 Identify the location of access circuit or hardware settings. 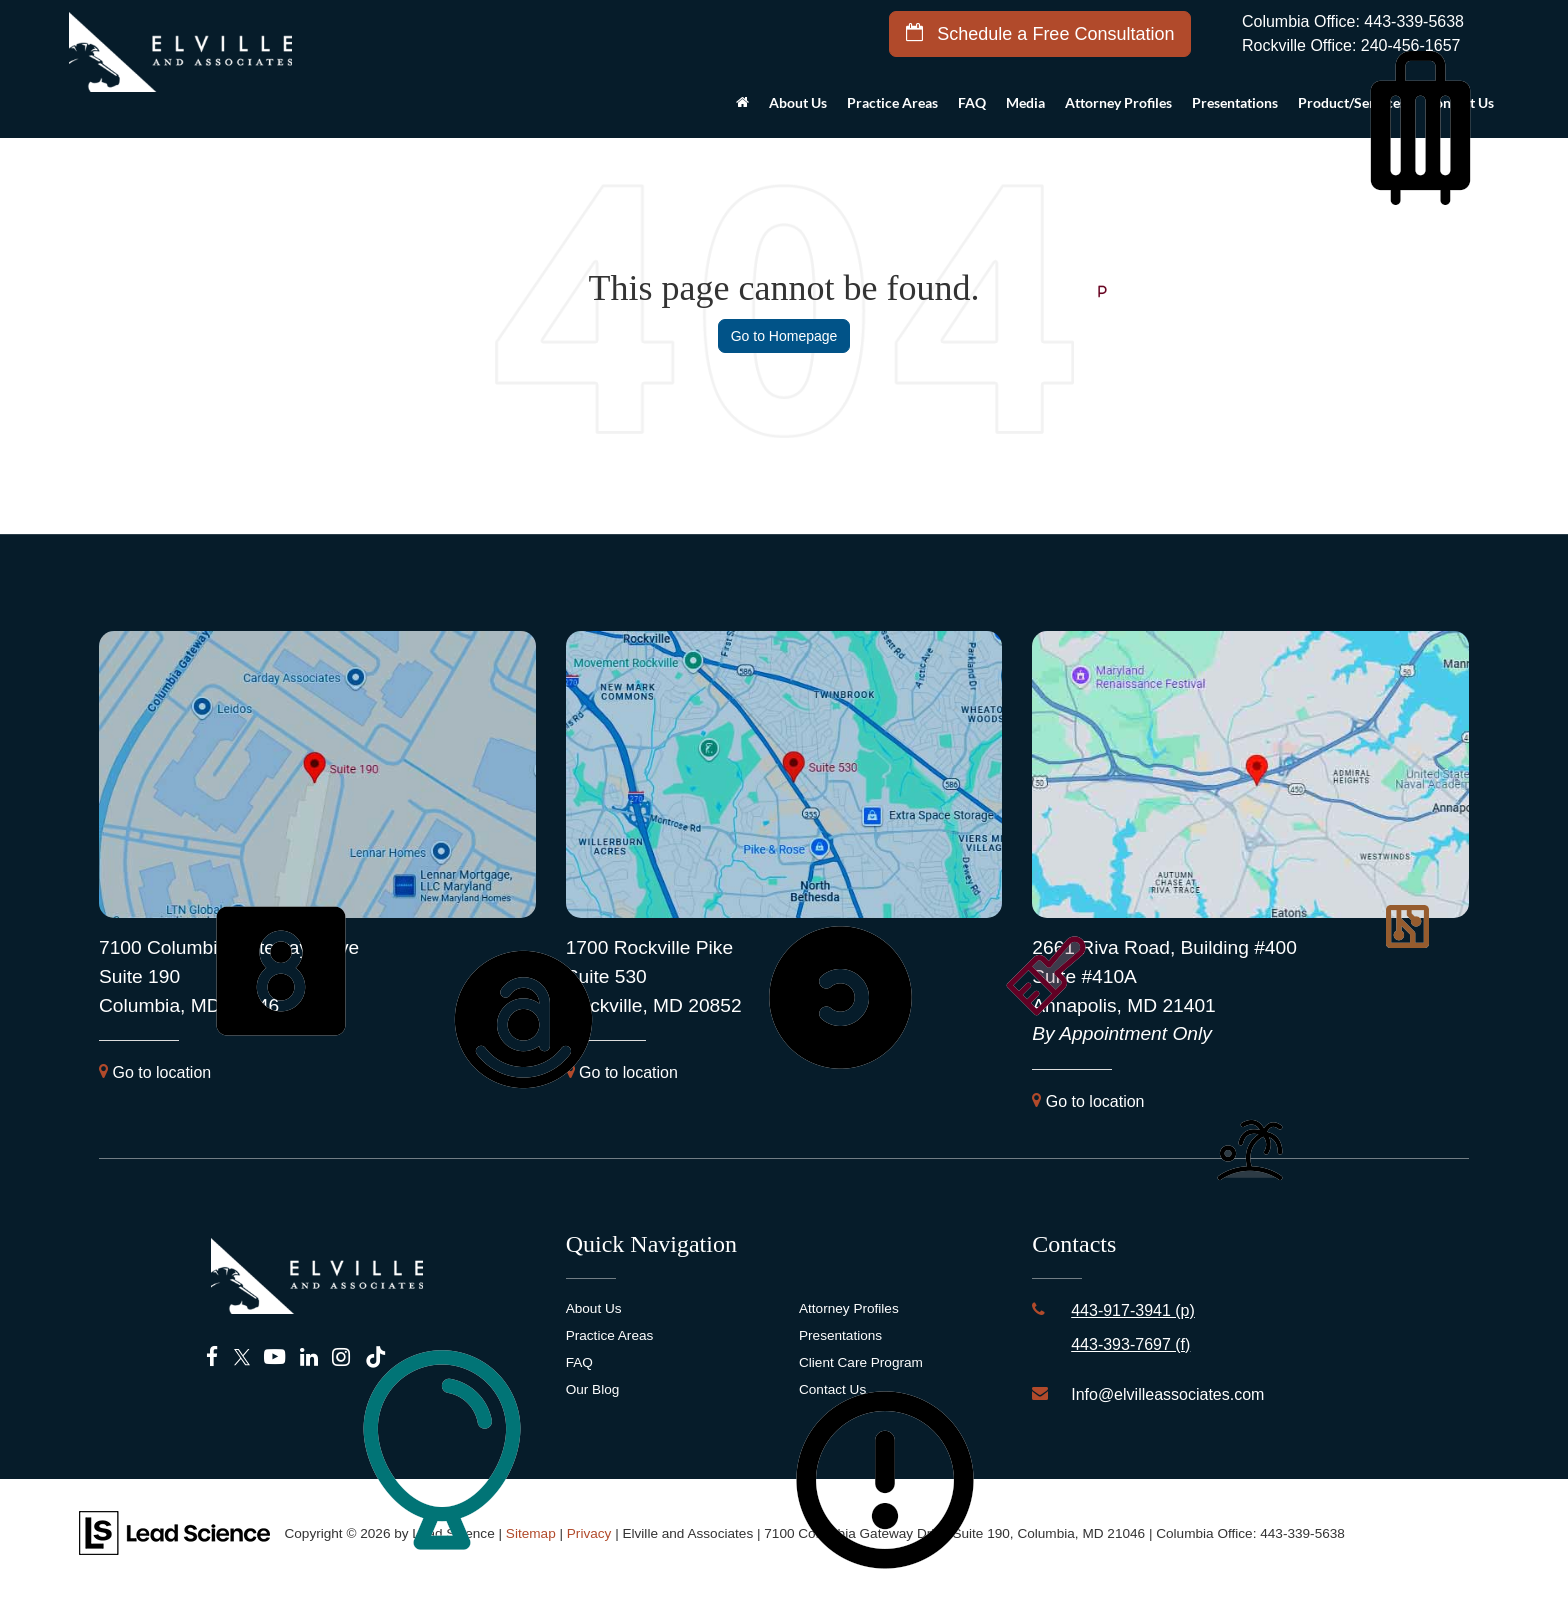
(1407, 926).